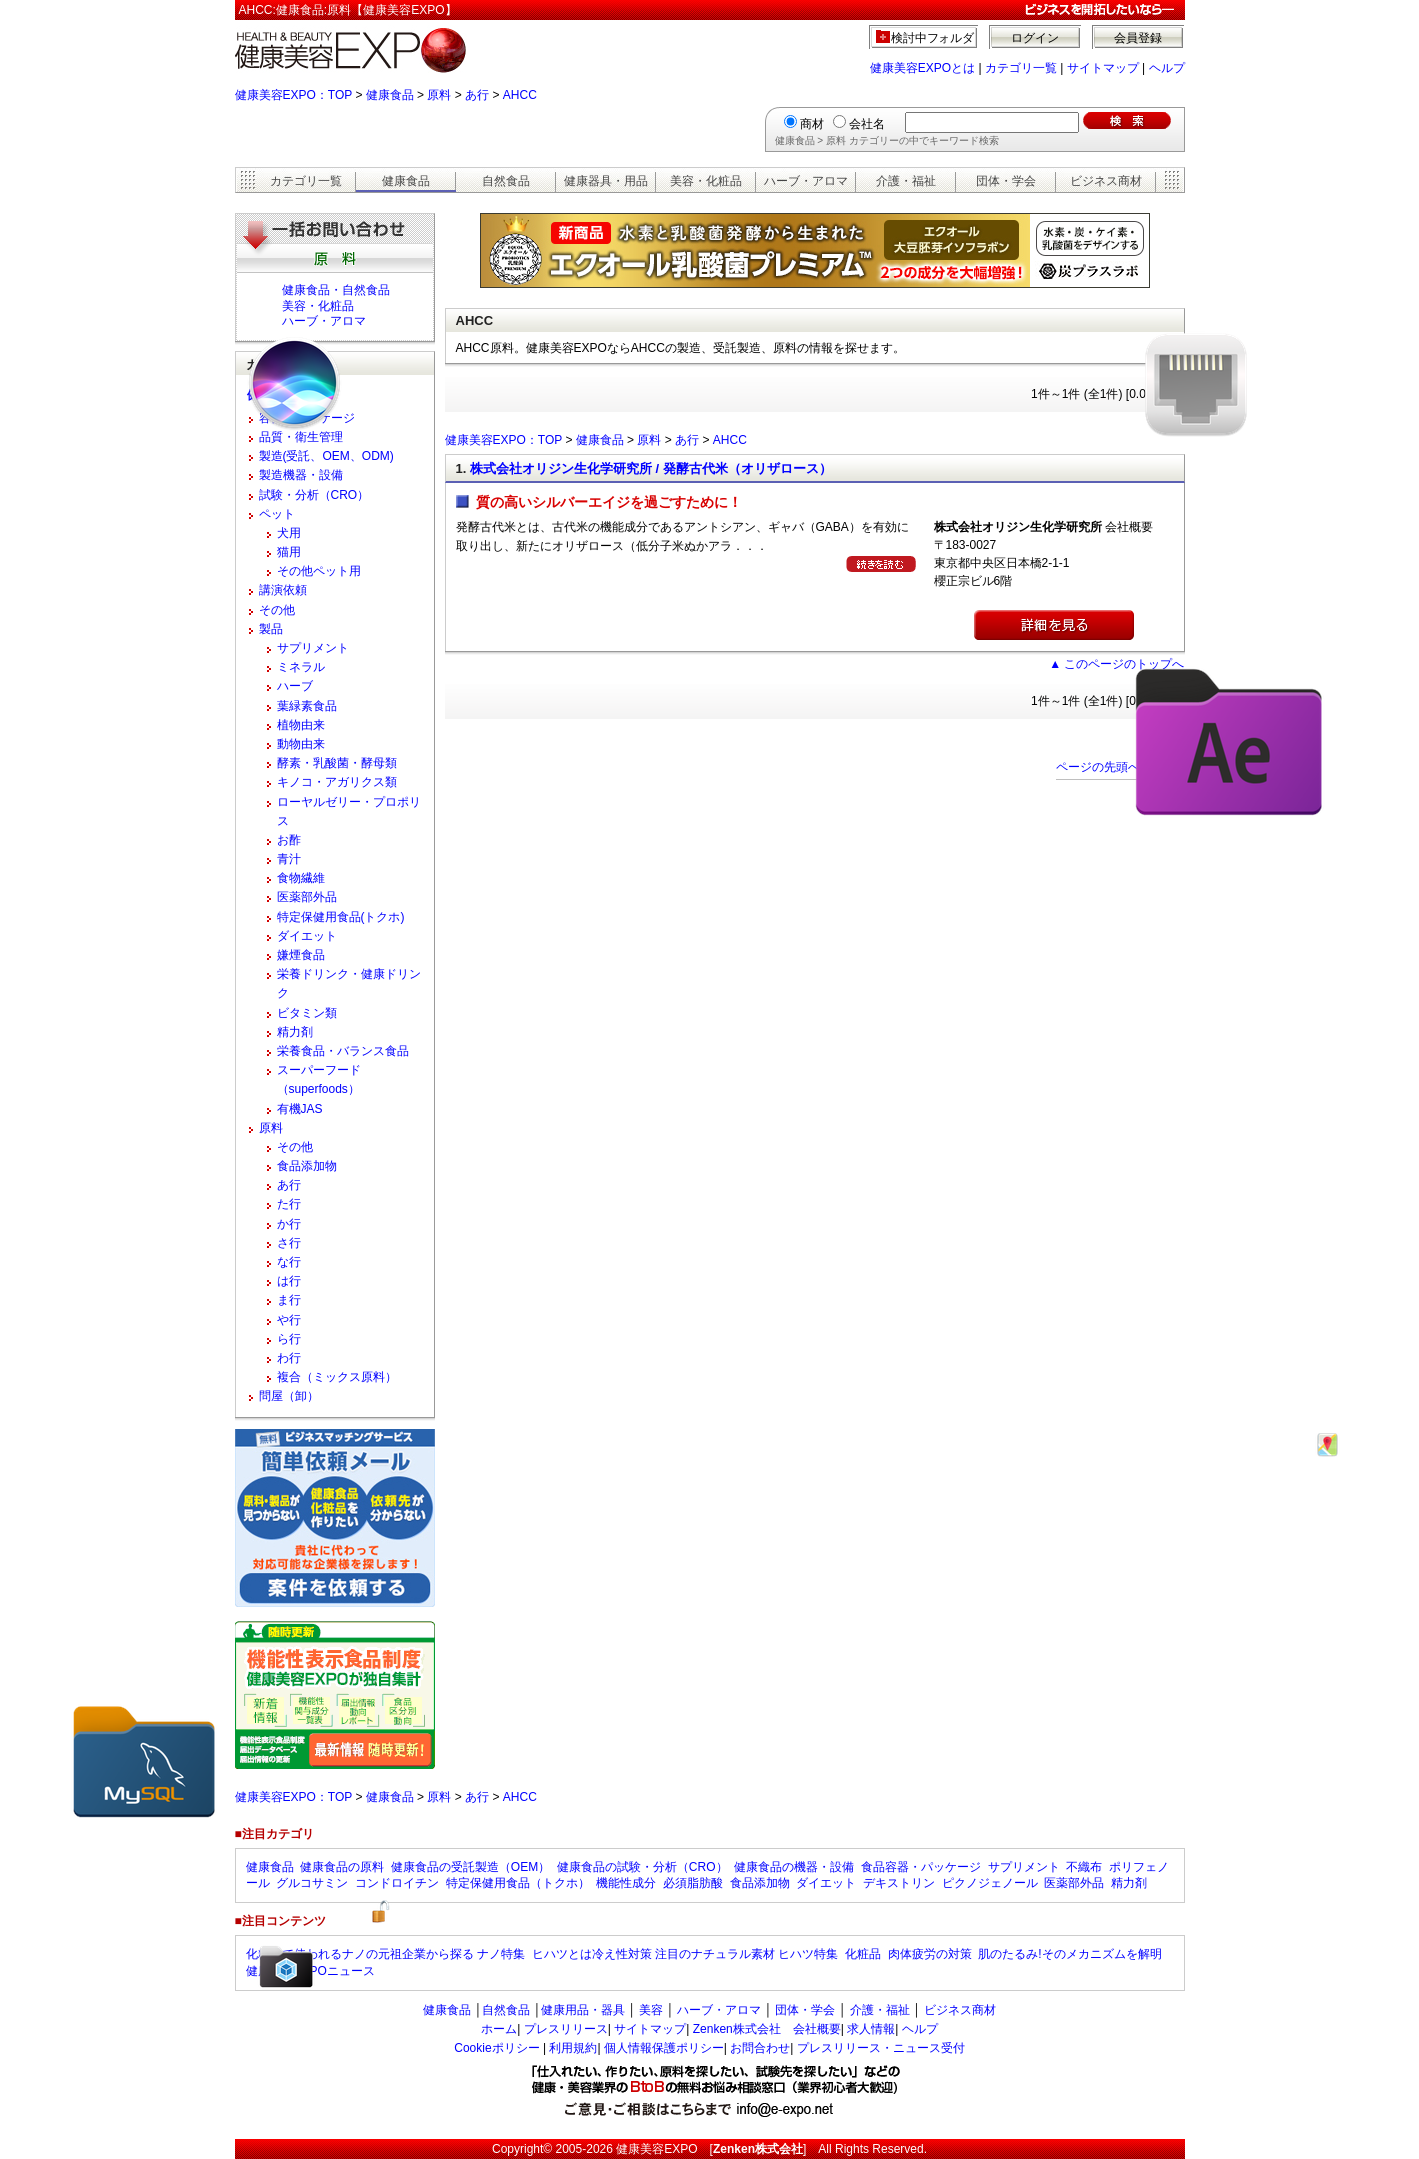  Describe the element at coordinates (286, 1968) in the screenshot. I see `open webpack project folder` at that location.